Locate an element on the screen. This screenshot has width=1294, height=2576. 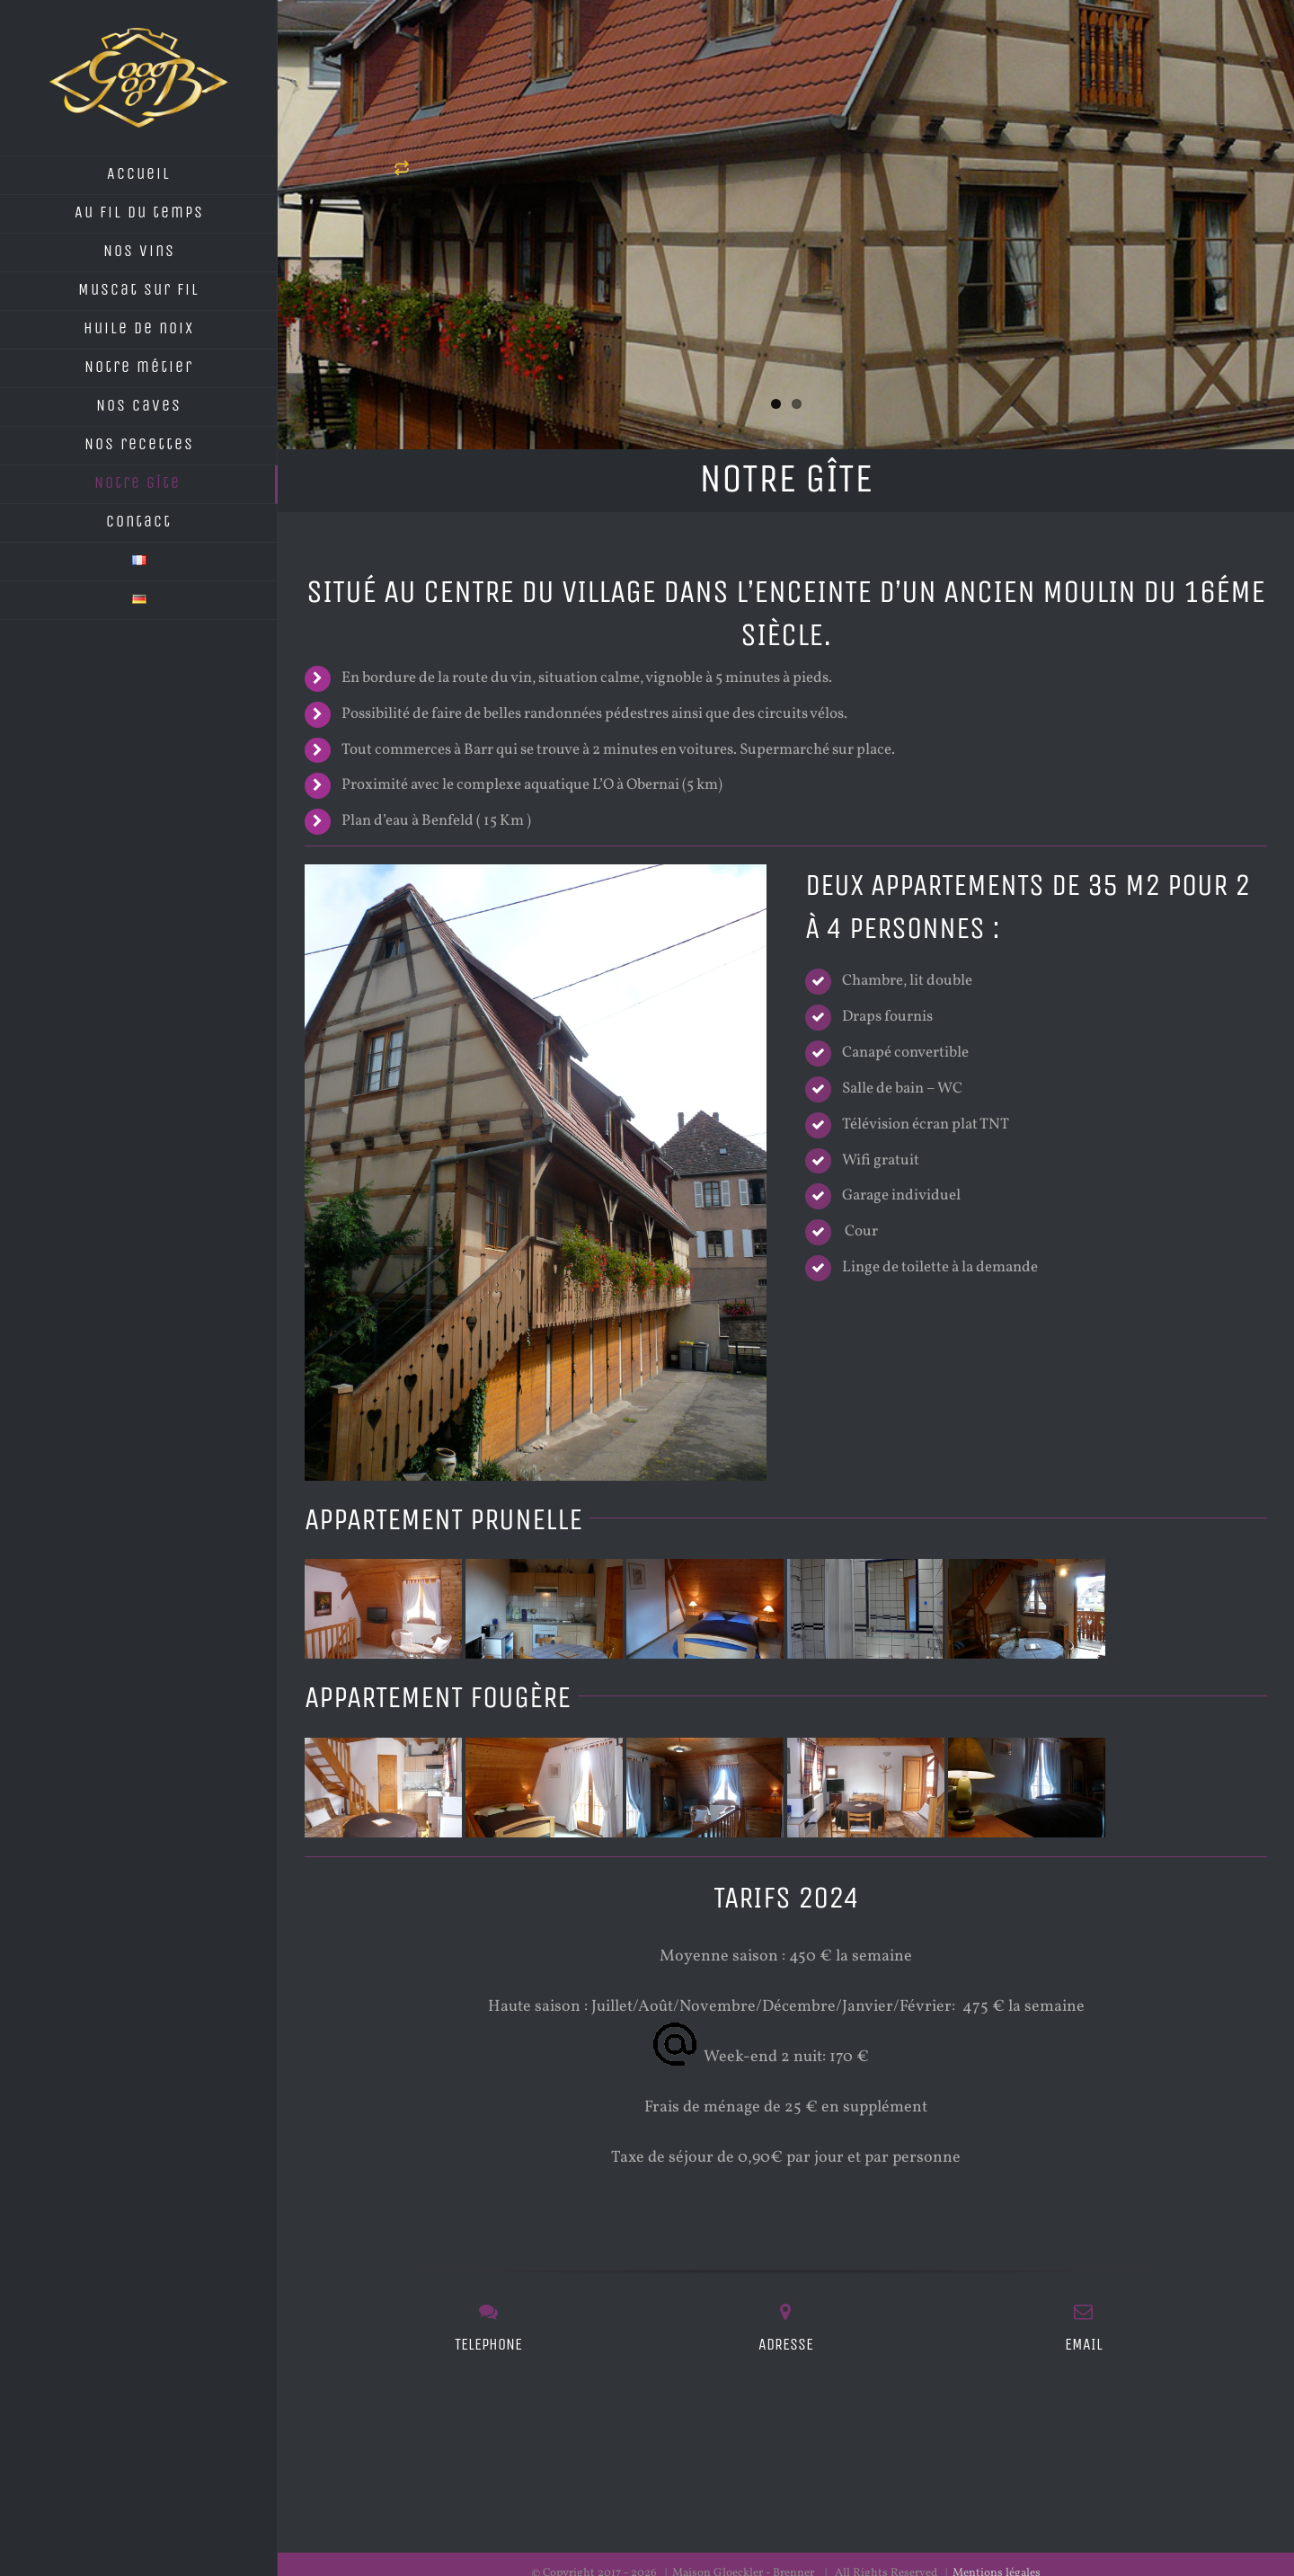
enable repeat or loop playback is located at coordinates (402, 168).